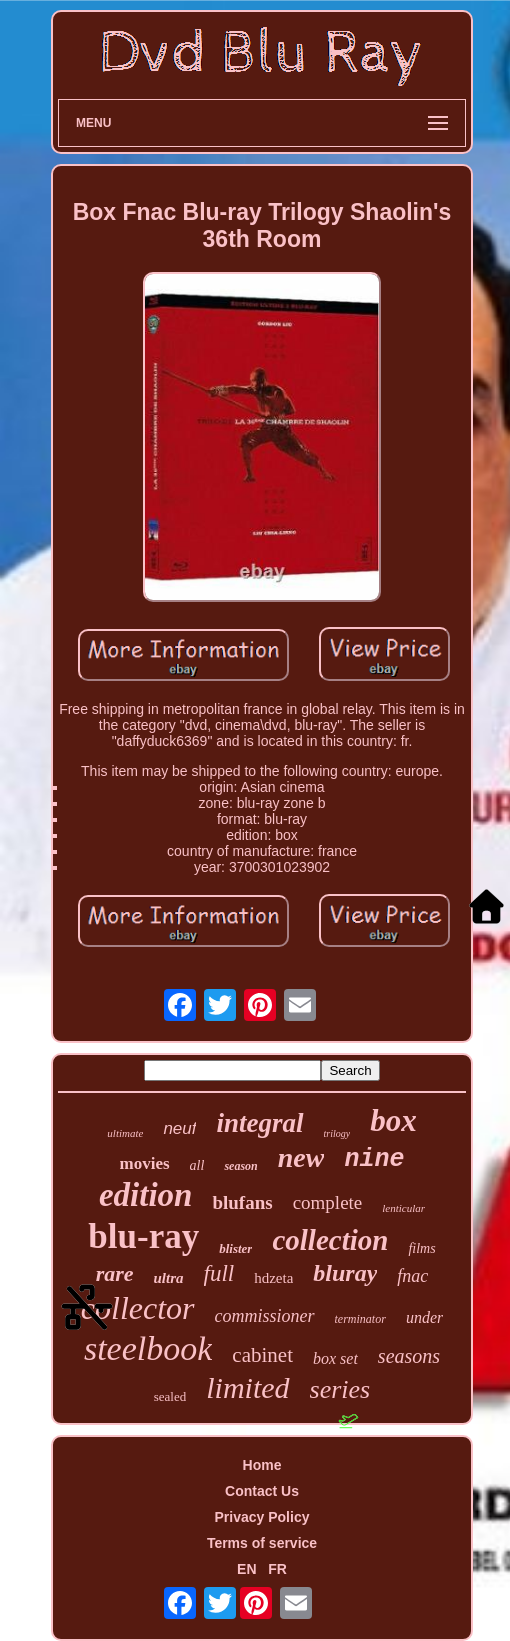 The height and width of the screenshot is (1641, 510). Describe the element at coordinates (486, 906) in the screenshot. I see `navigate to home screen` at that location.